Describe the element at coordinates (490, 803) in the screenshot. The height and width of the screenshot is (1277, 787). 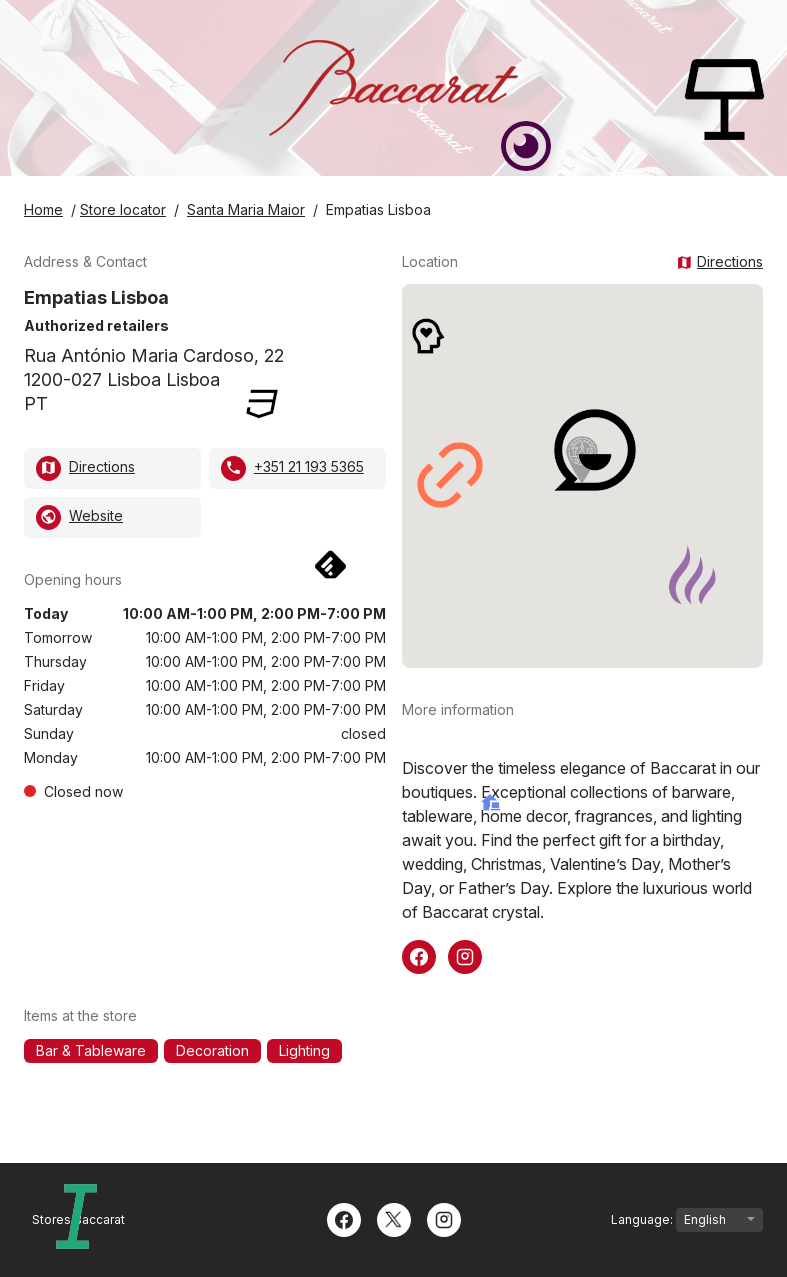
I see `access home office or remote work settings` at that location.